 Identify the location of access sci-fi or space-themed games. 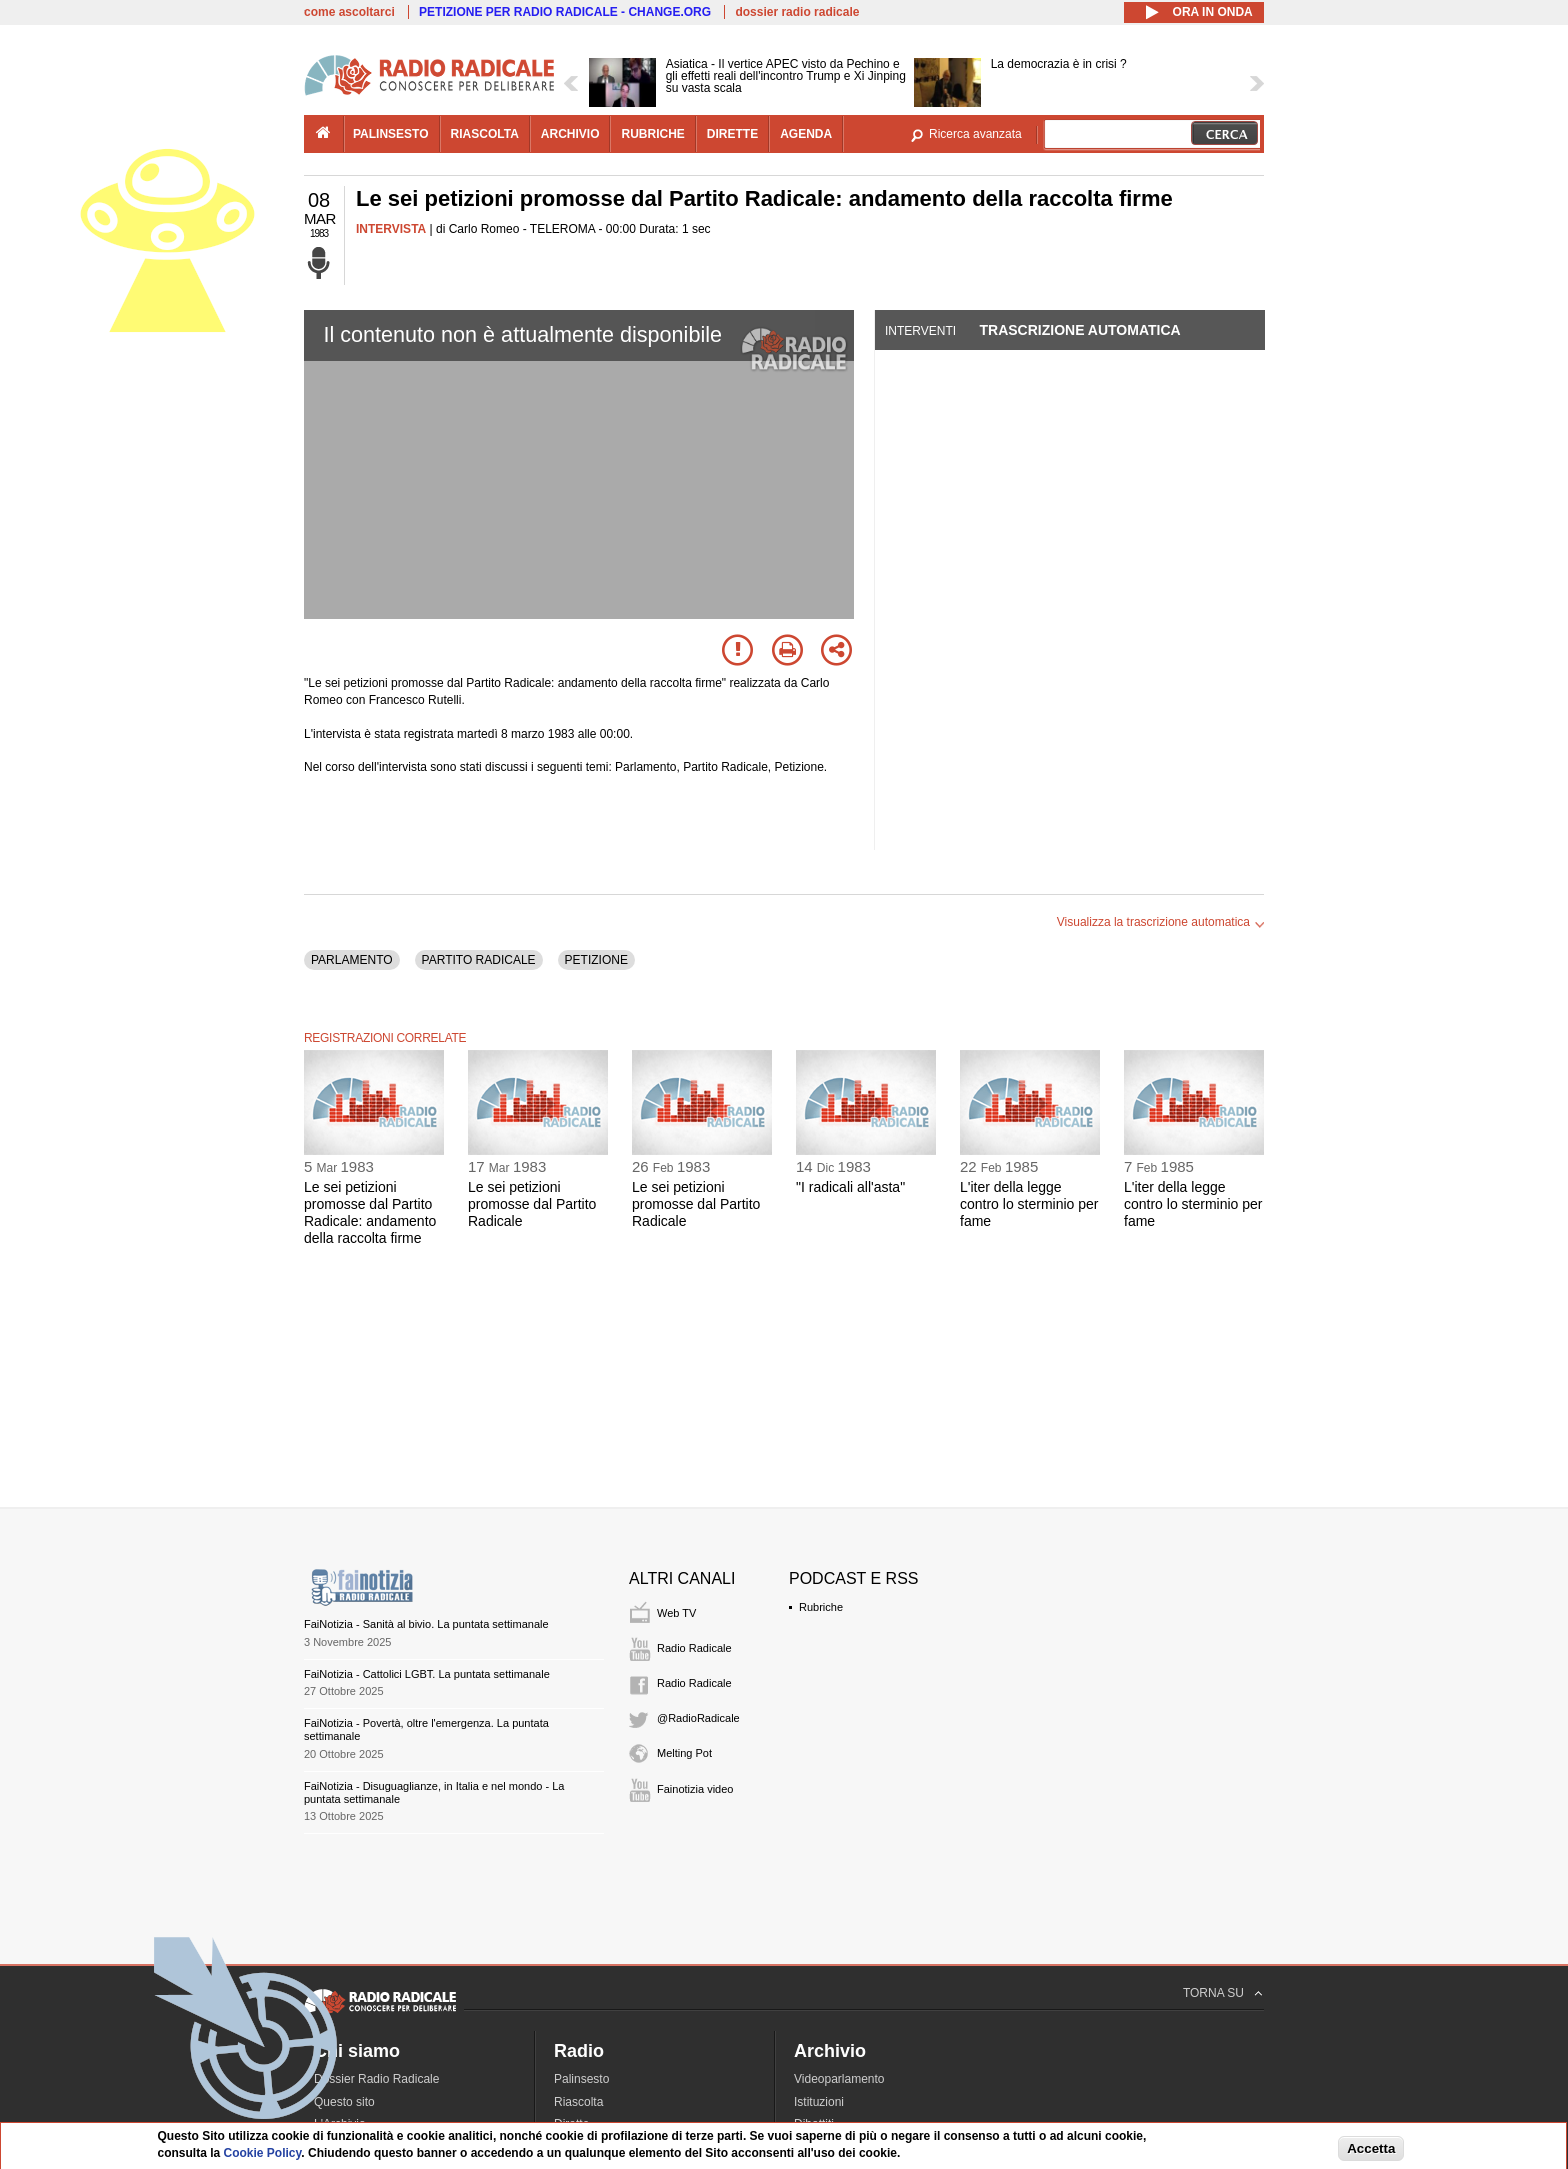
(167, 241).